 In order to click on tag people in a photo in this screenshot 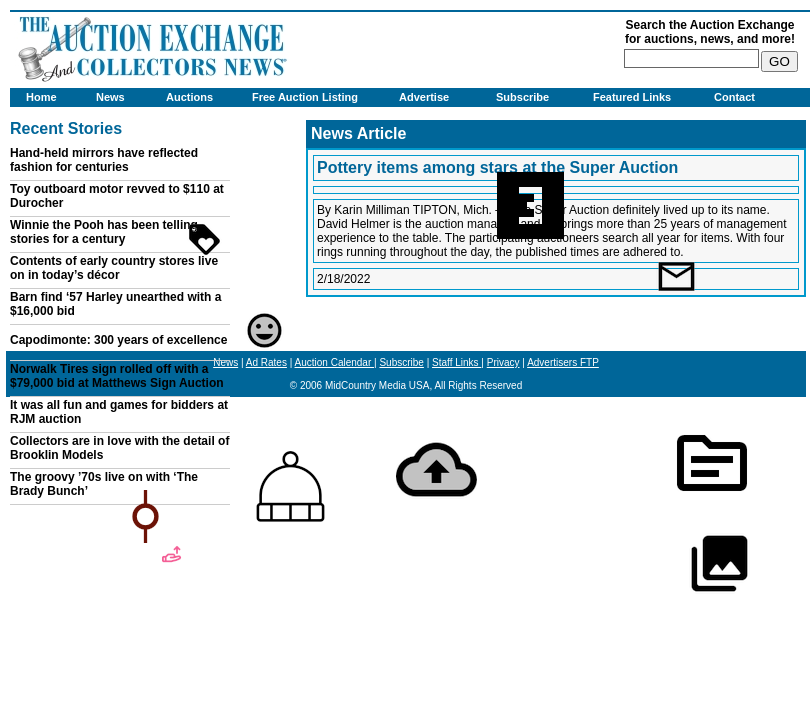, I will do `click(264, 330)`.